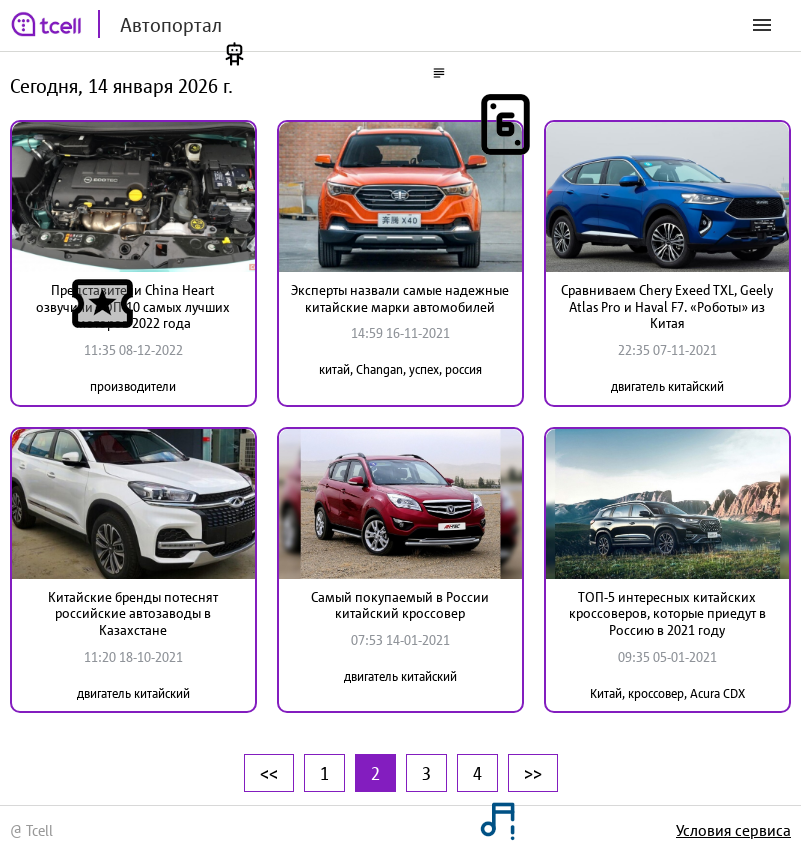  What do you see at coordinates (234, 54) in the screenshot?
I see `access AI assistant or chatbot` at bounding box center [234, 54].